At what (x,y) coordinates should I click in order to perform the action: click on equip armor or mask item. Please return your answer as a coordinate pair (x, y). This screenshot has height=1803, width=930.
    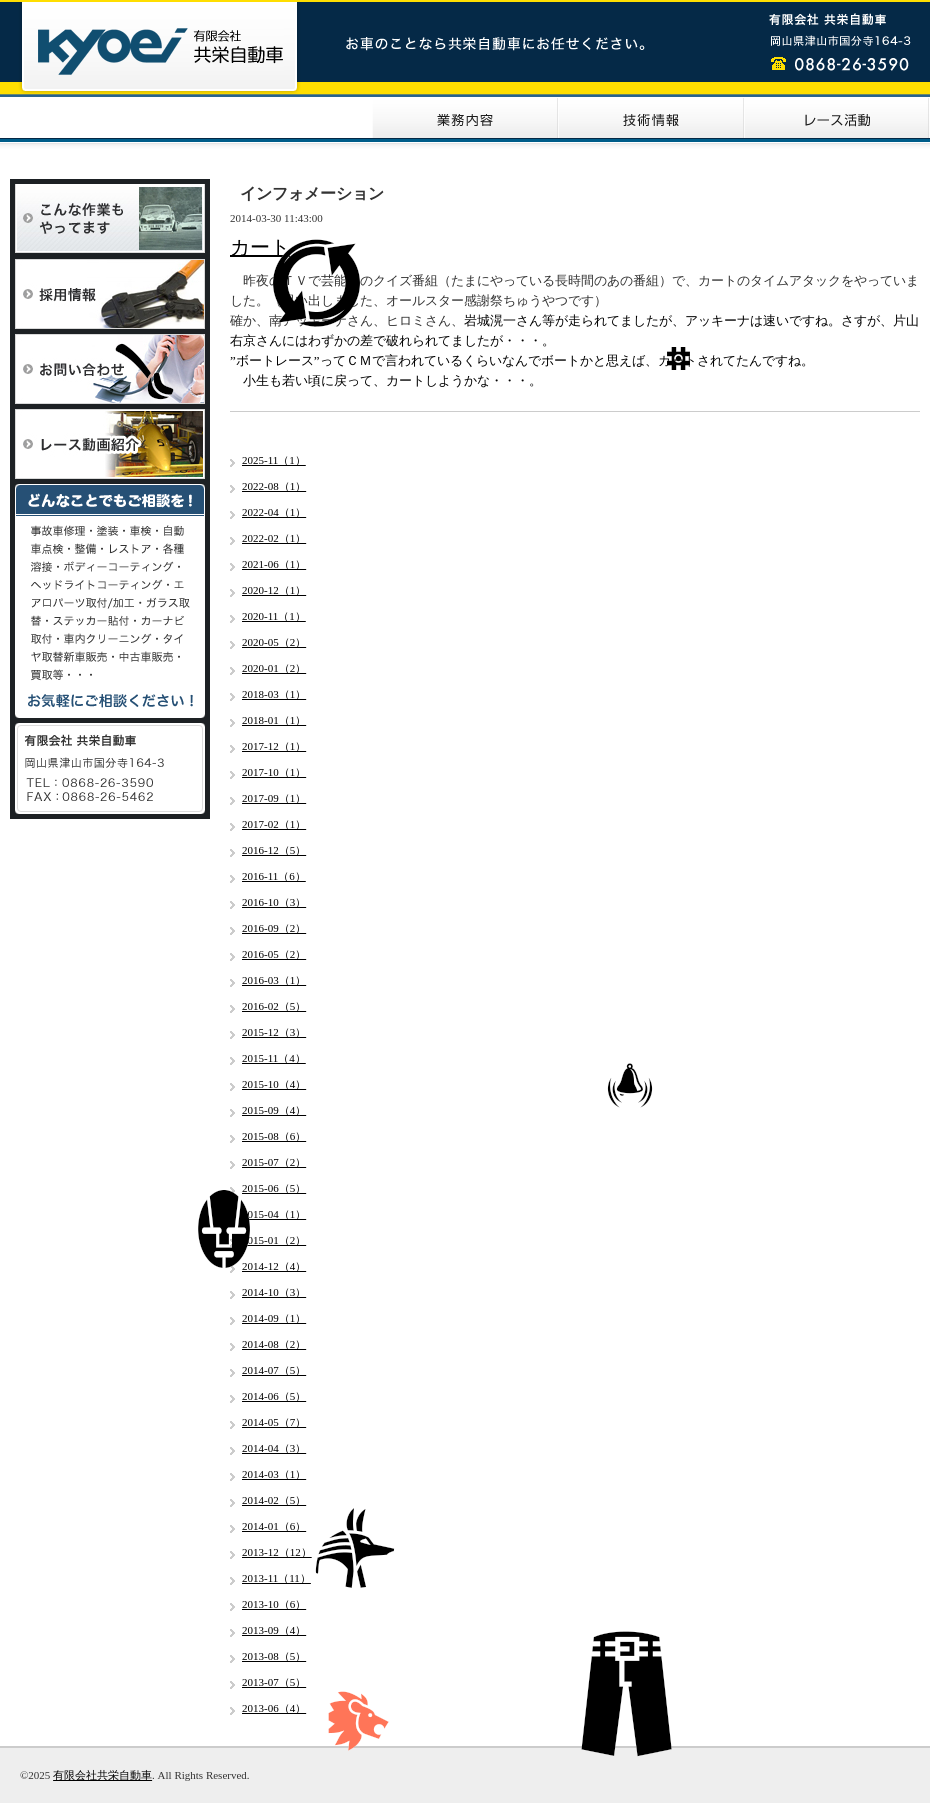
    Looking at the image, I should click on (224, 1229).